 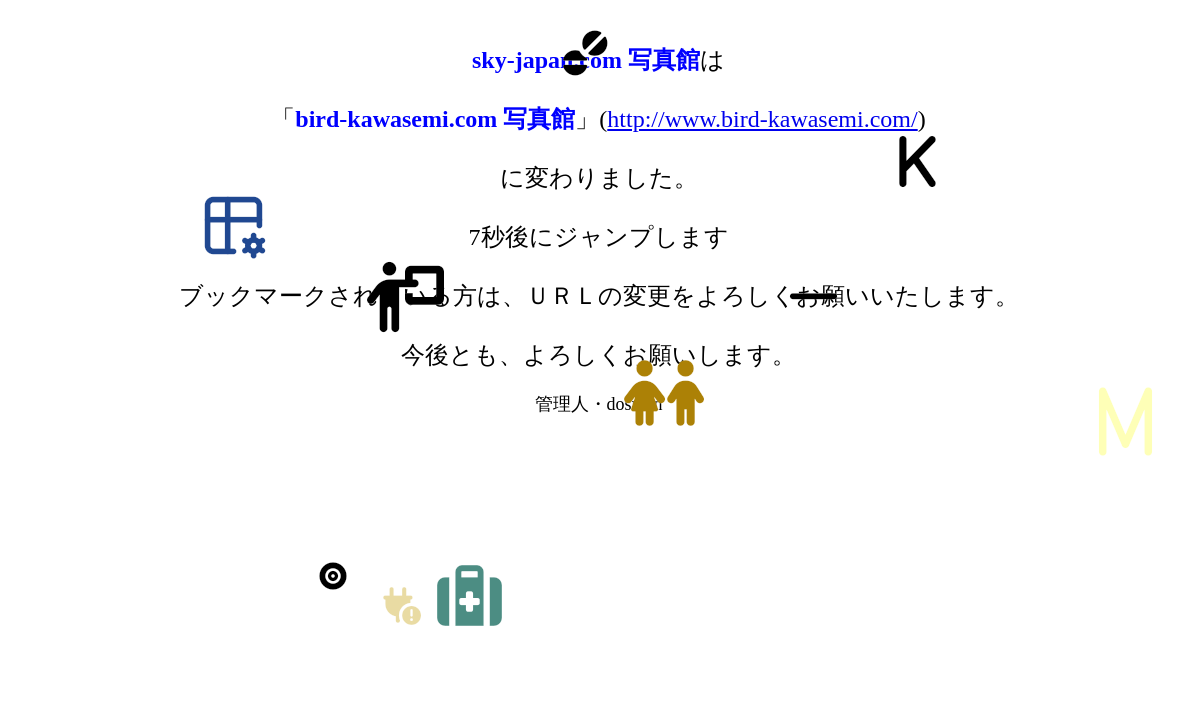 What do you see at coordinates (405, 297) in the screenshot?
I see `access presentation or teaching mode` at bounding box center [405, 297].